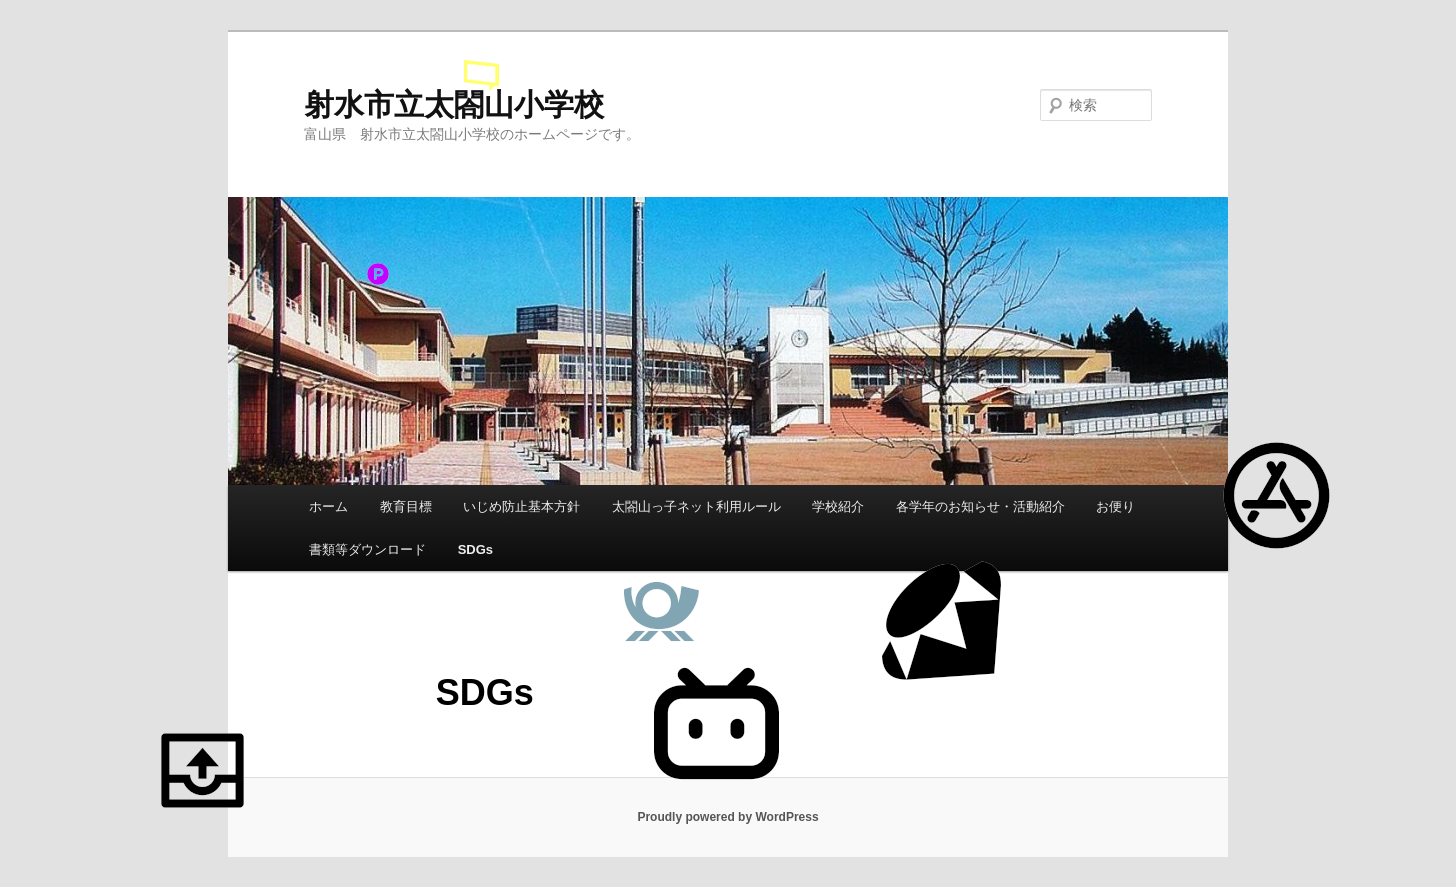  What do you see at coordinates (378, 274) in the screenshot?
I see `visit Product Hunt website or app` at bounding box center [378, 274].